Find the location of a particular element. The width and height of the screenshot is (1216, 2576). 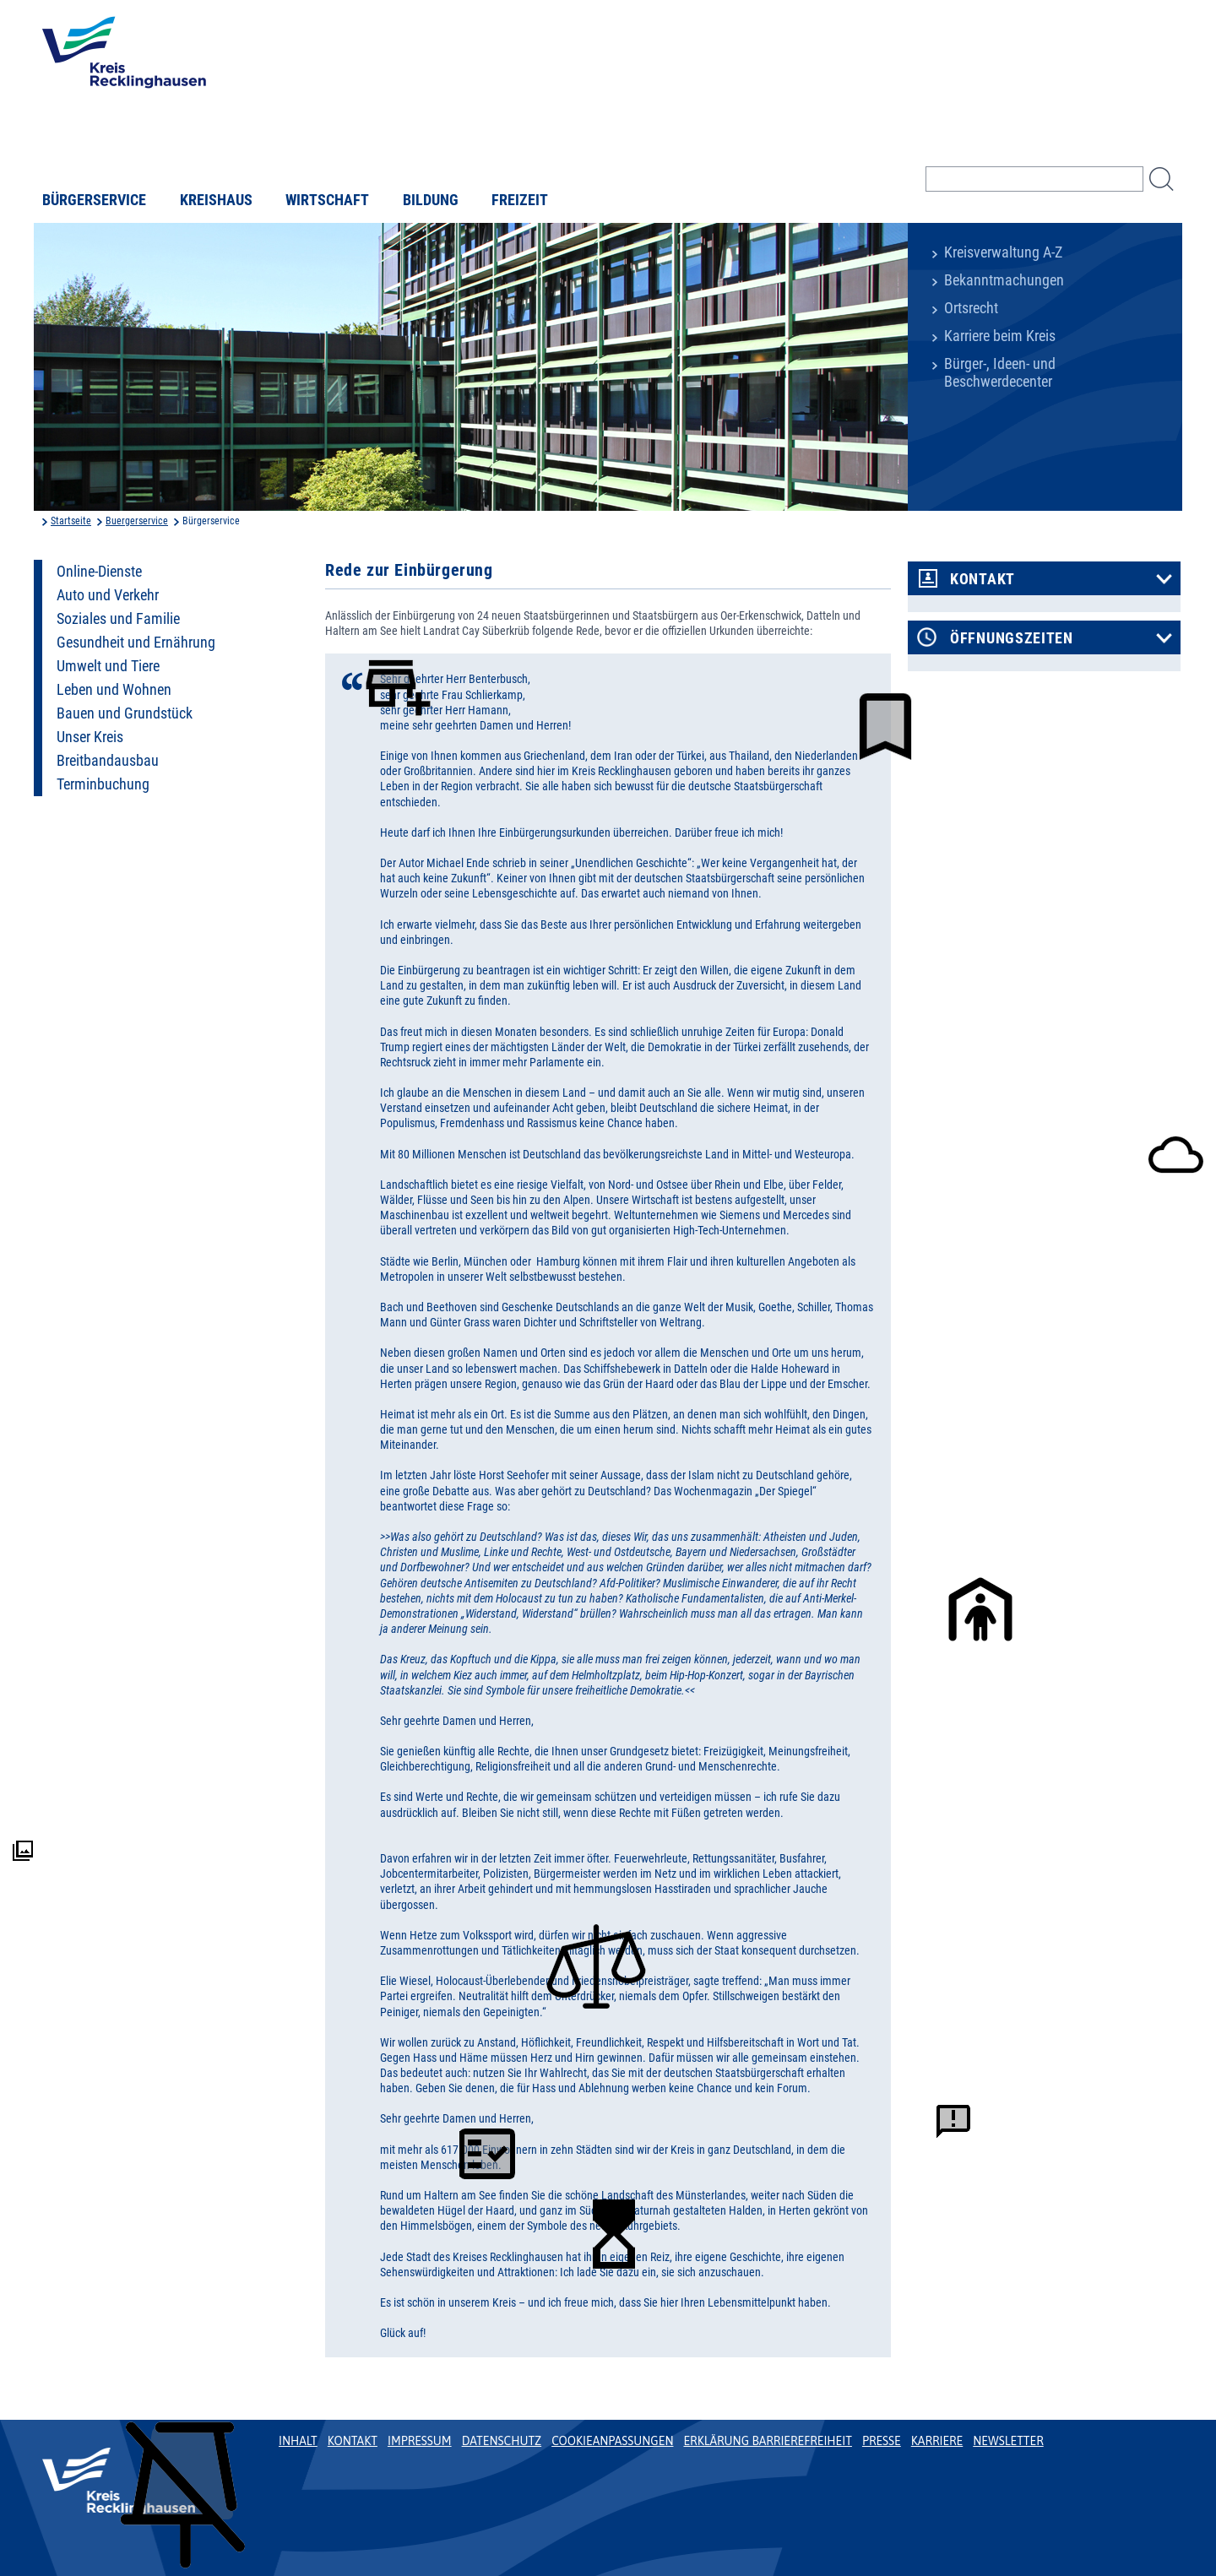

verify or review checklist items is located at coordinates (487, 2154).